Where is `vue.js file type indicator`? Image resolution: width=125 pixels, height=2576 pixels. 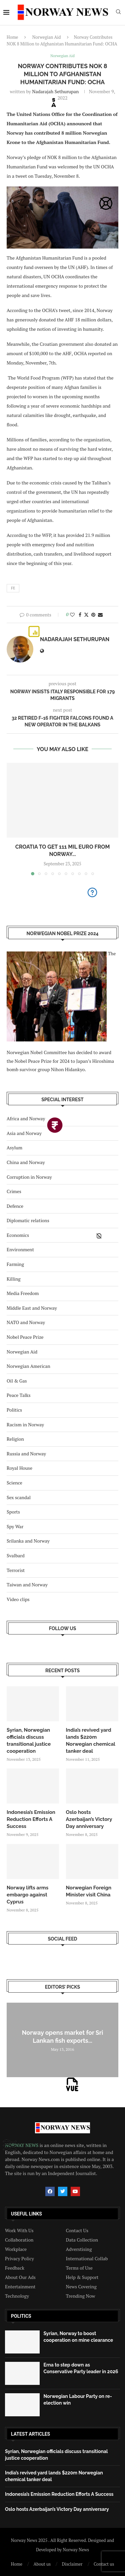
vue.js file type indicator is located at coordinates (72, 2084).